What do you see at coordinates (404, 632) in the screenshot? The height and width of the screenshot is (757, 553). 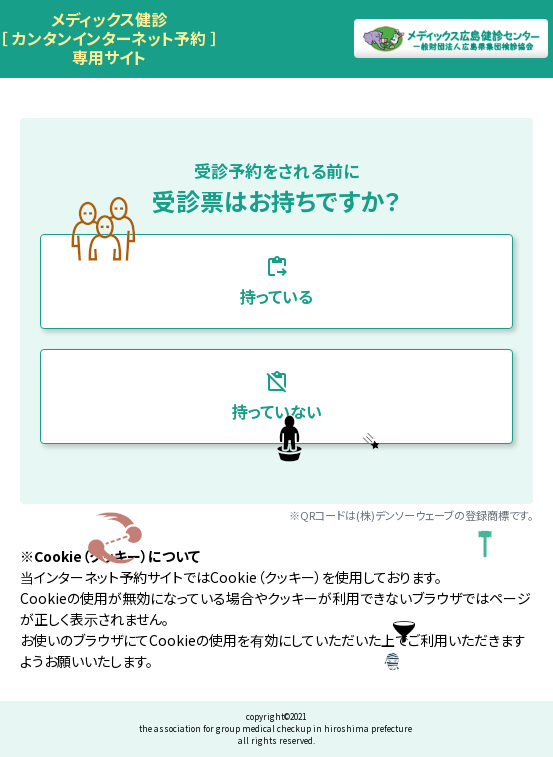 I see `filter or sort content` at bounding box center [404, 632].